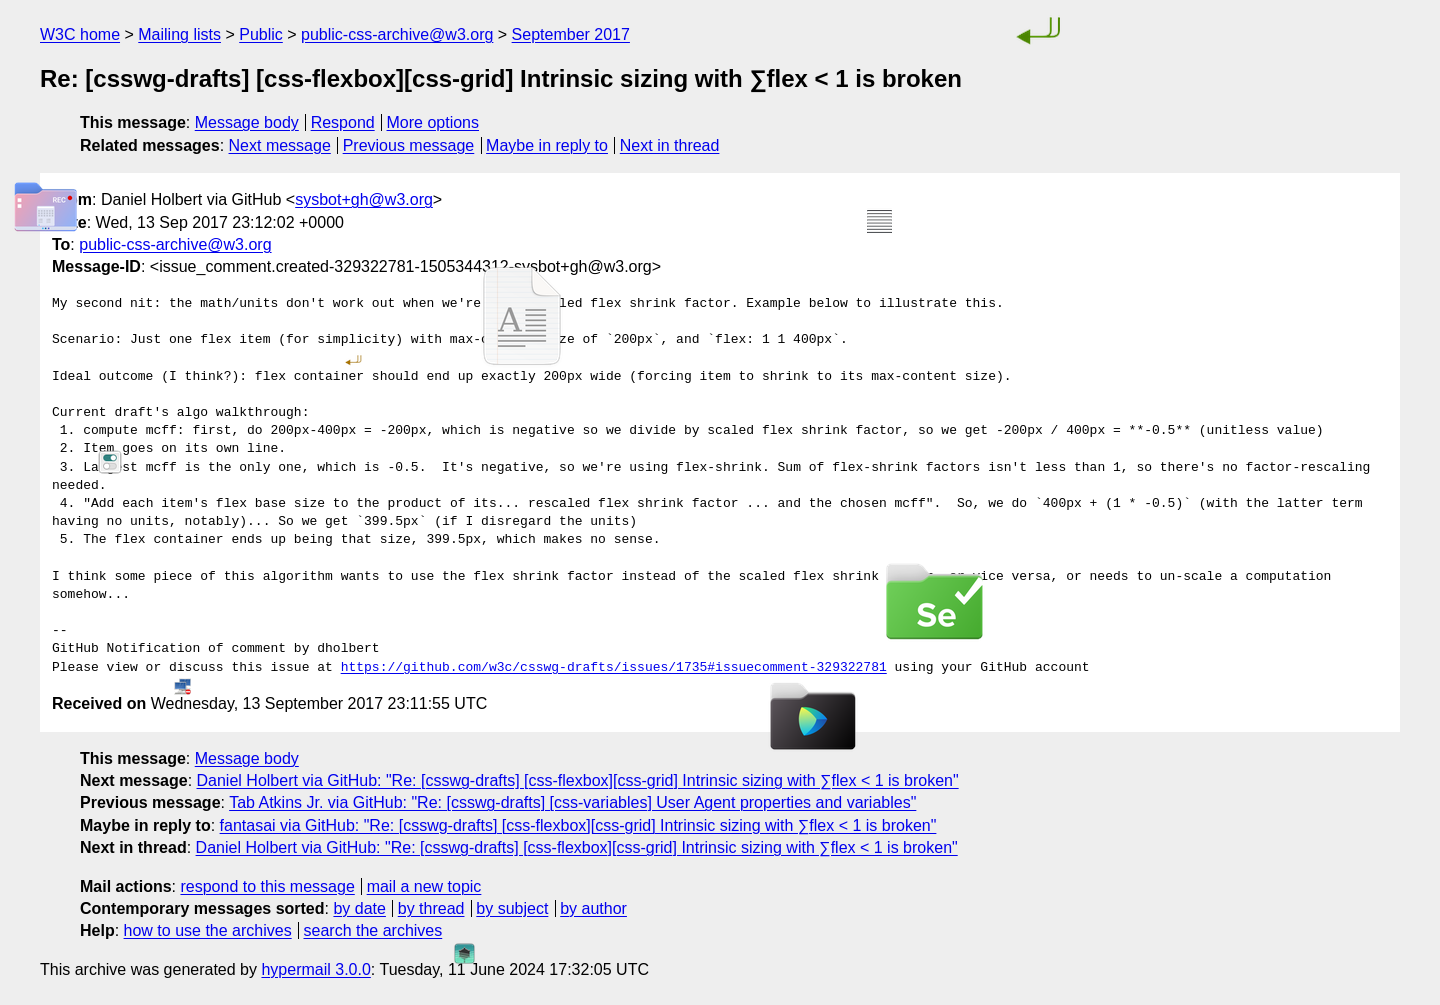  I want to click on launch the GNOME Mines puzzle game, so click(464, 953).